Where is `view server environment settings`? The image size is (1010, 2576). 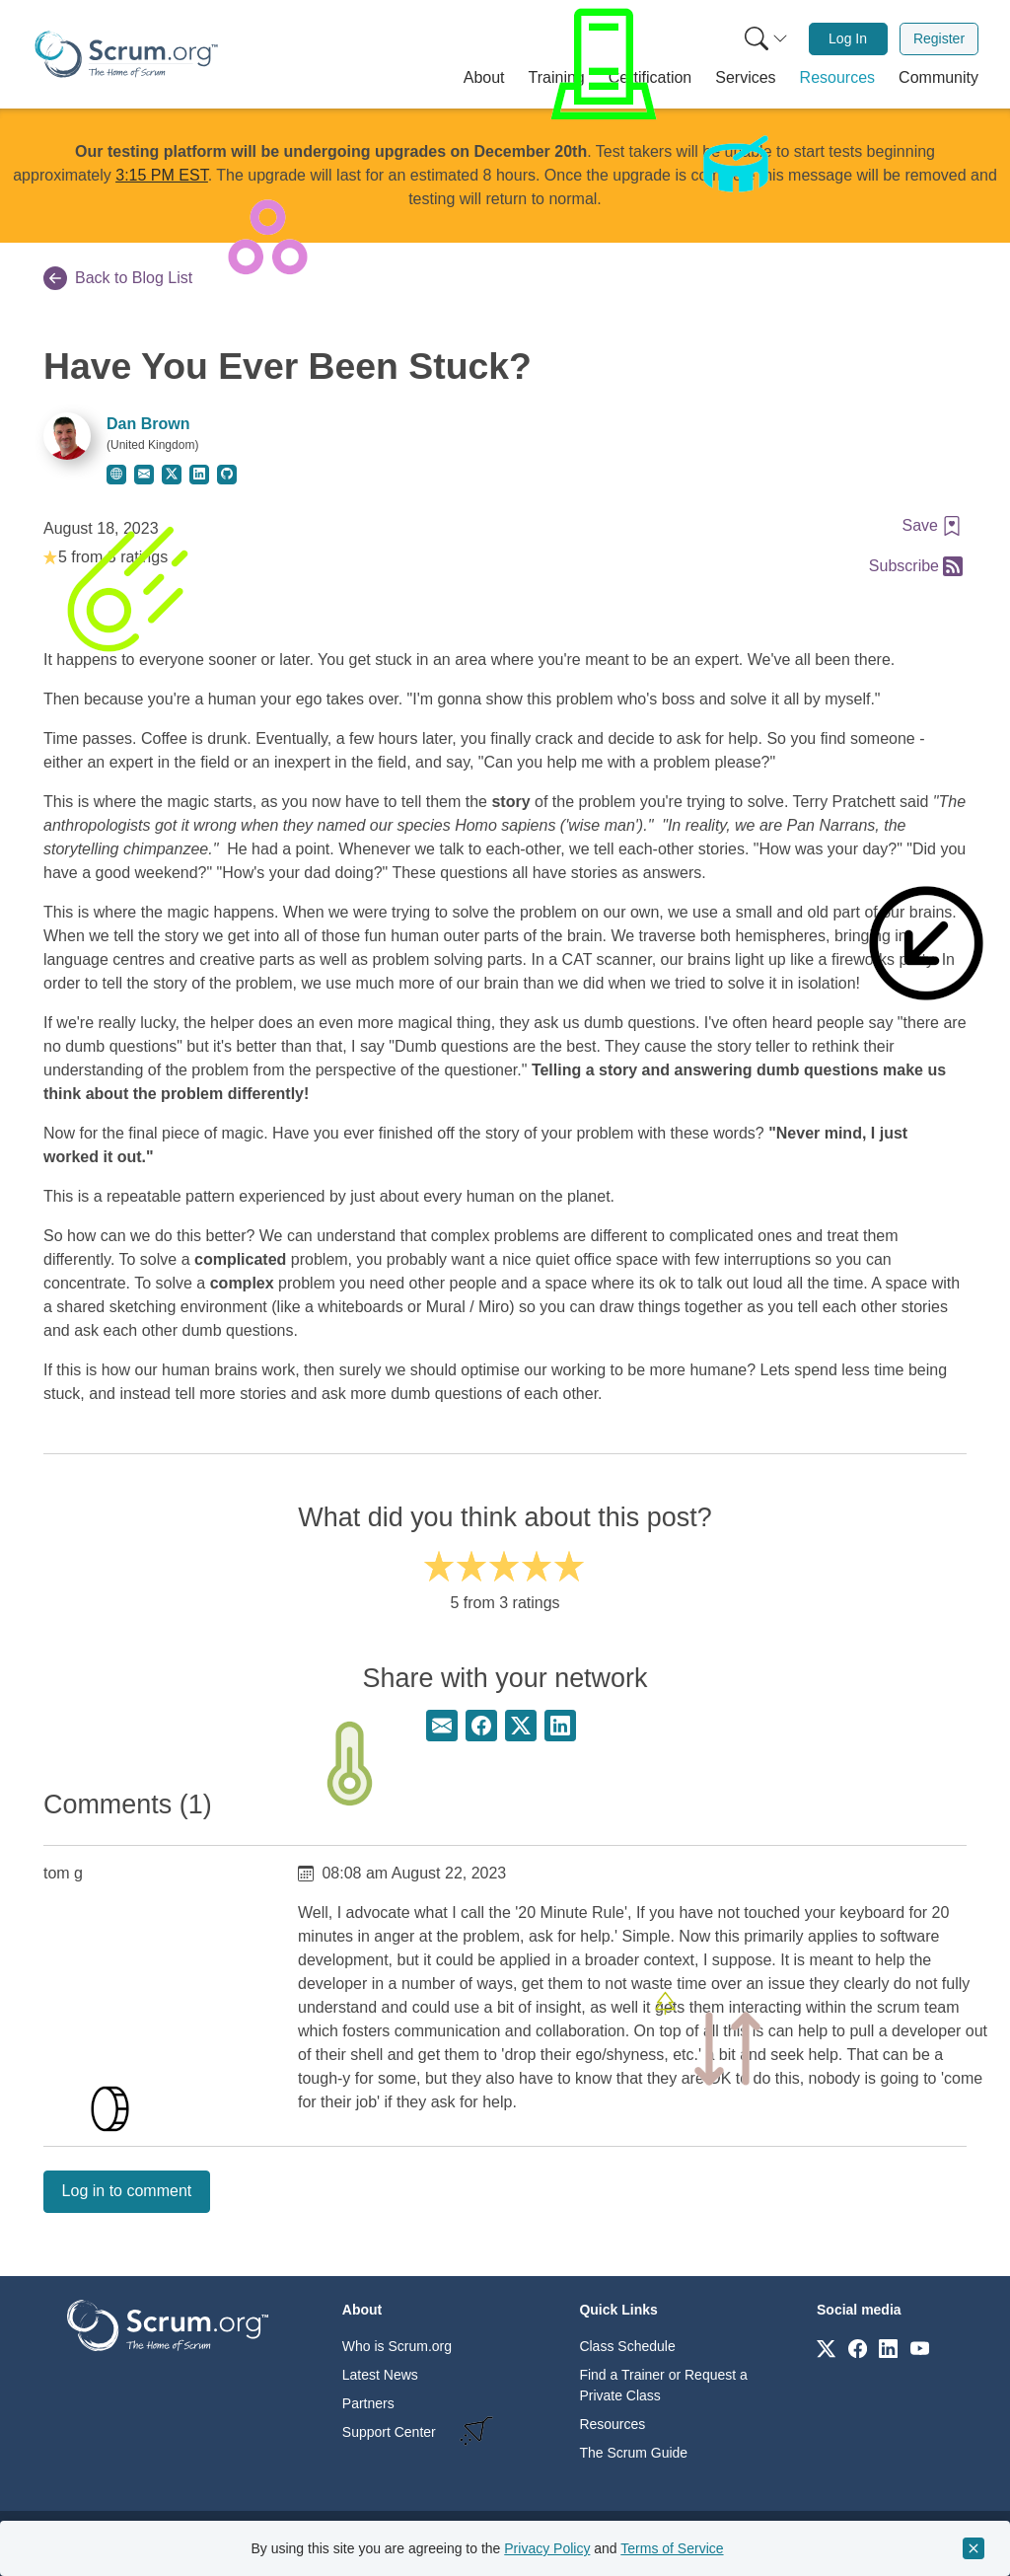
view server environment settings is located at coordinates (604, 60).